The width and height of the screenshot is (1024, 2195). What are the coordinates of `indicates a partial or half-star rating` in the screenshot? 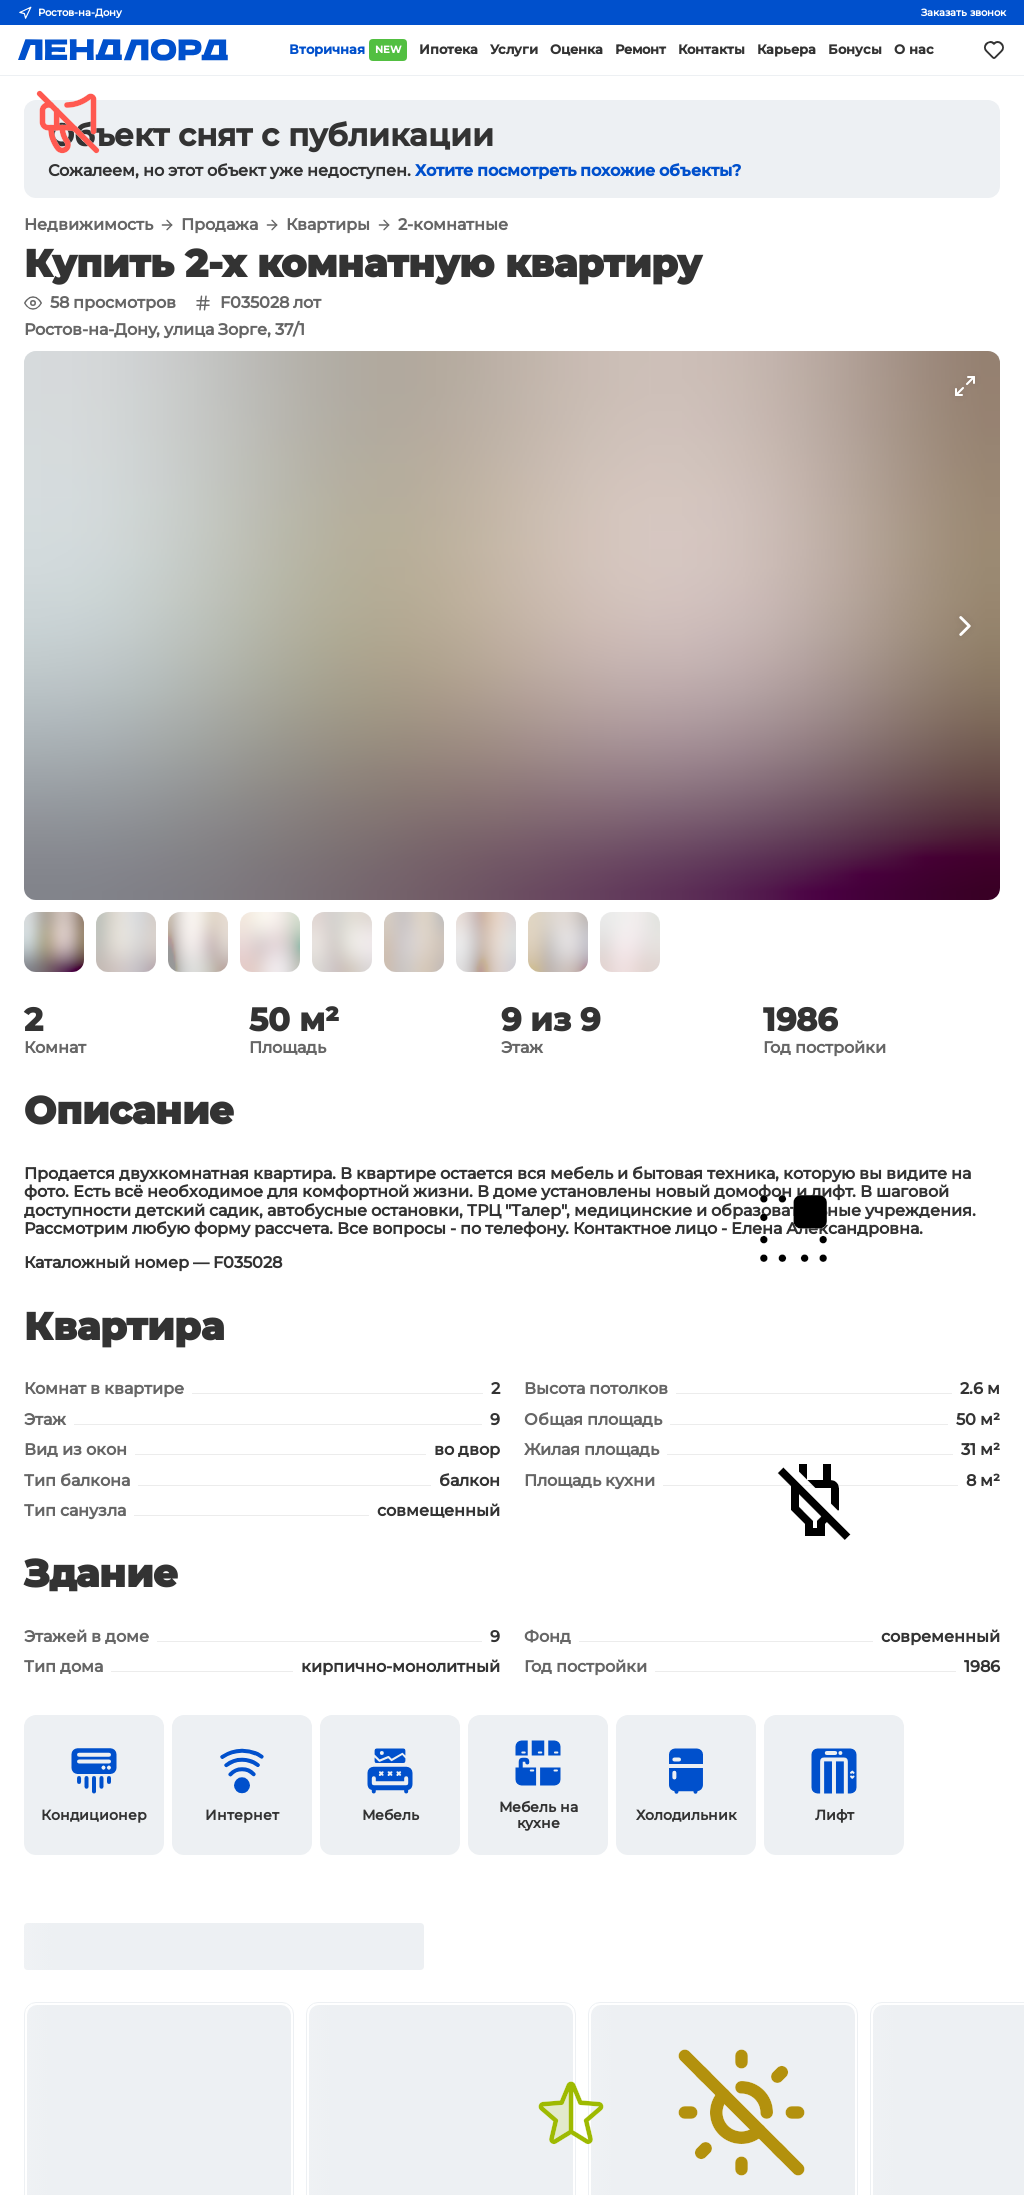 It's located at (571, 2114).